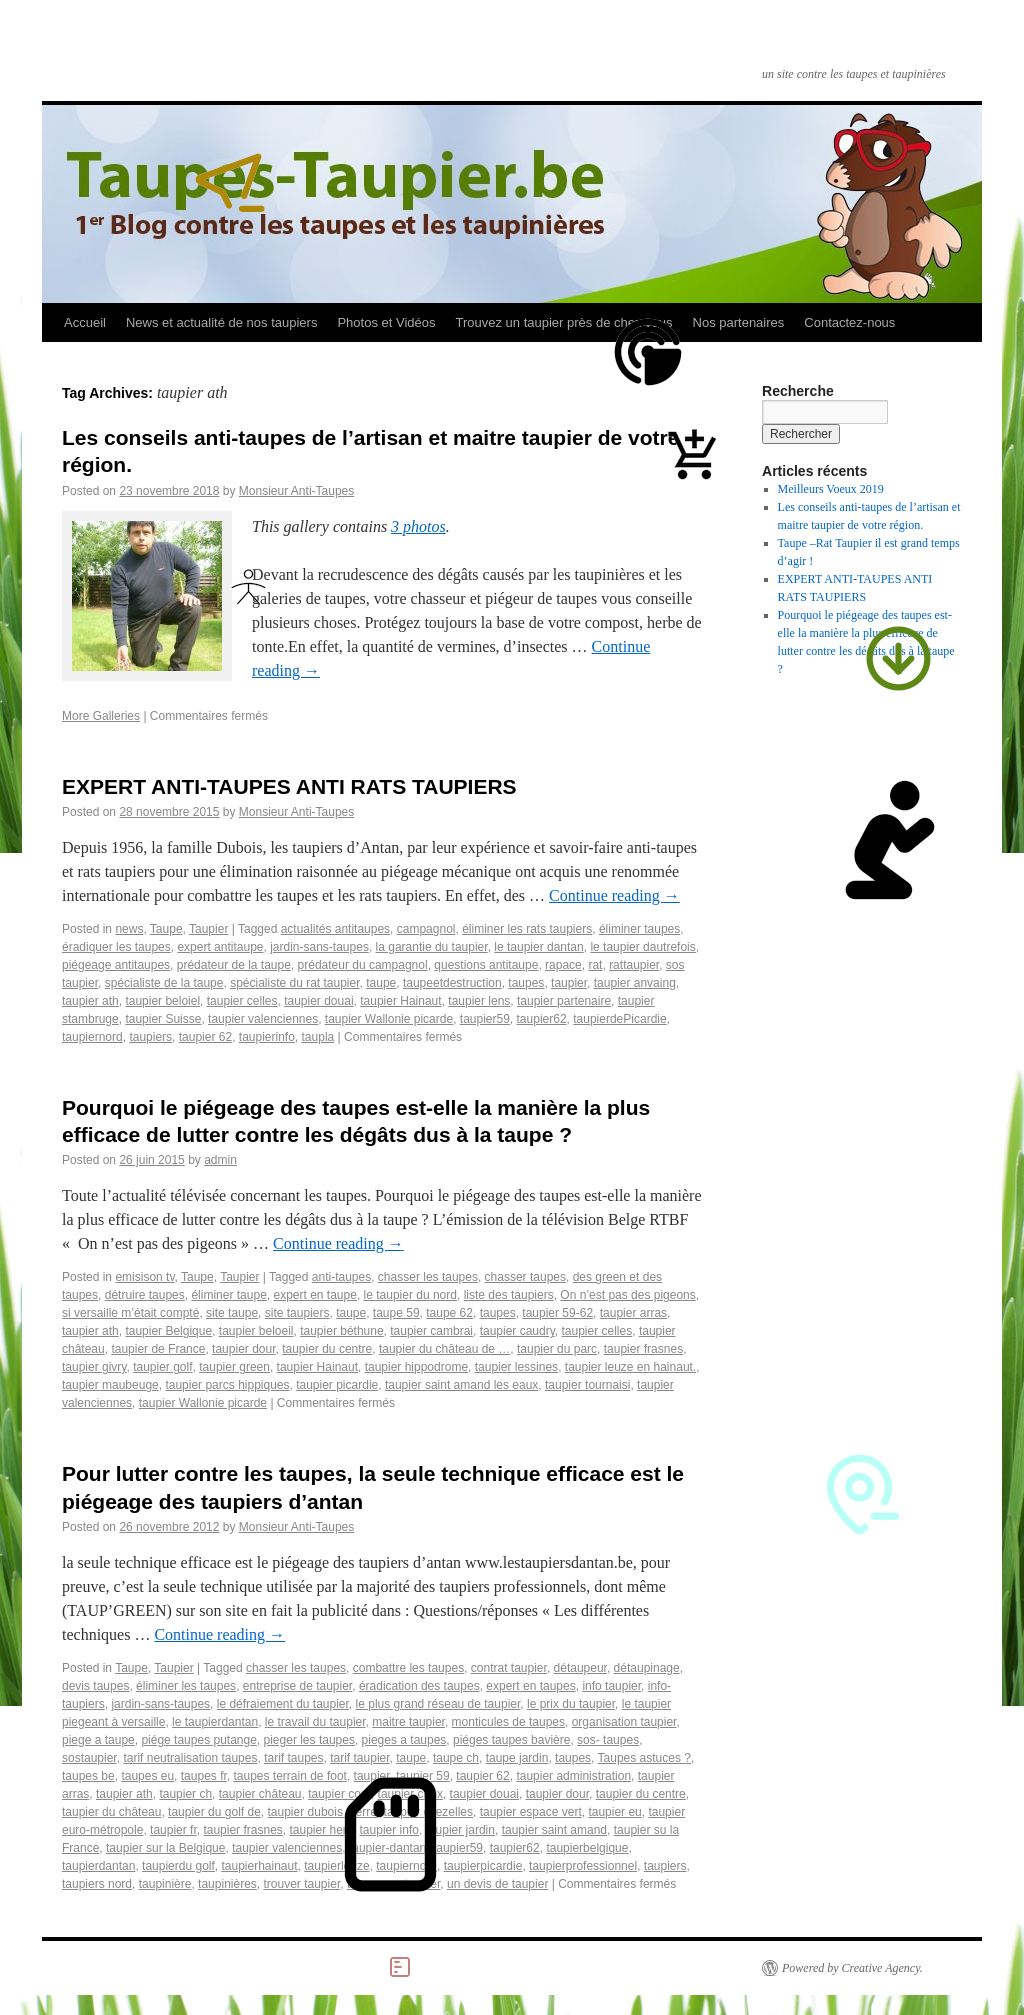 The image size is (1024, 2015). I want to click on remove a saved location, so click(229, 186).